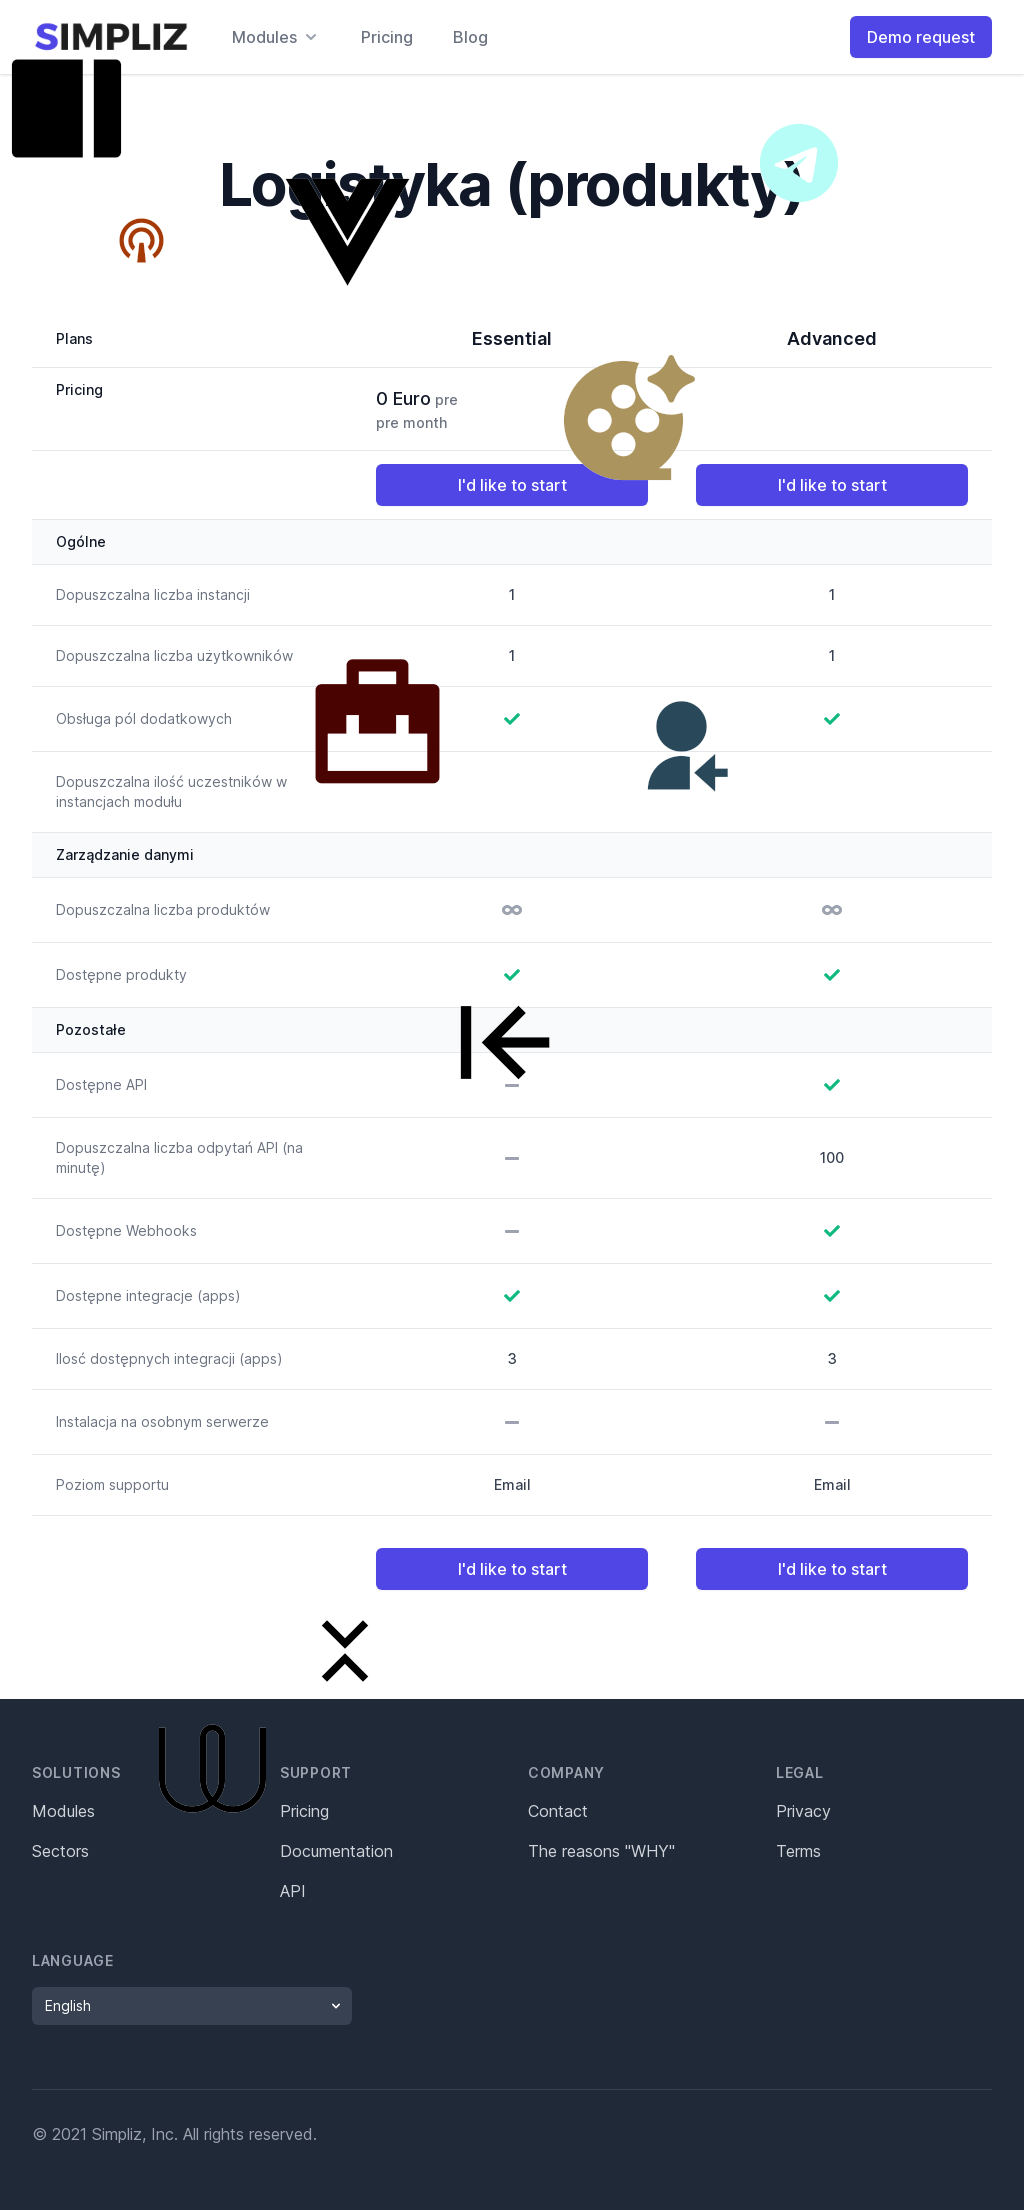 The width and height of the screenshot is (1024, 2210). Describe the element at coordinates (502, 1042) in the screenshot. I see `collapse panel to the left` at that location.